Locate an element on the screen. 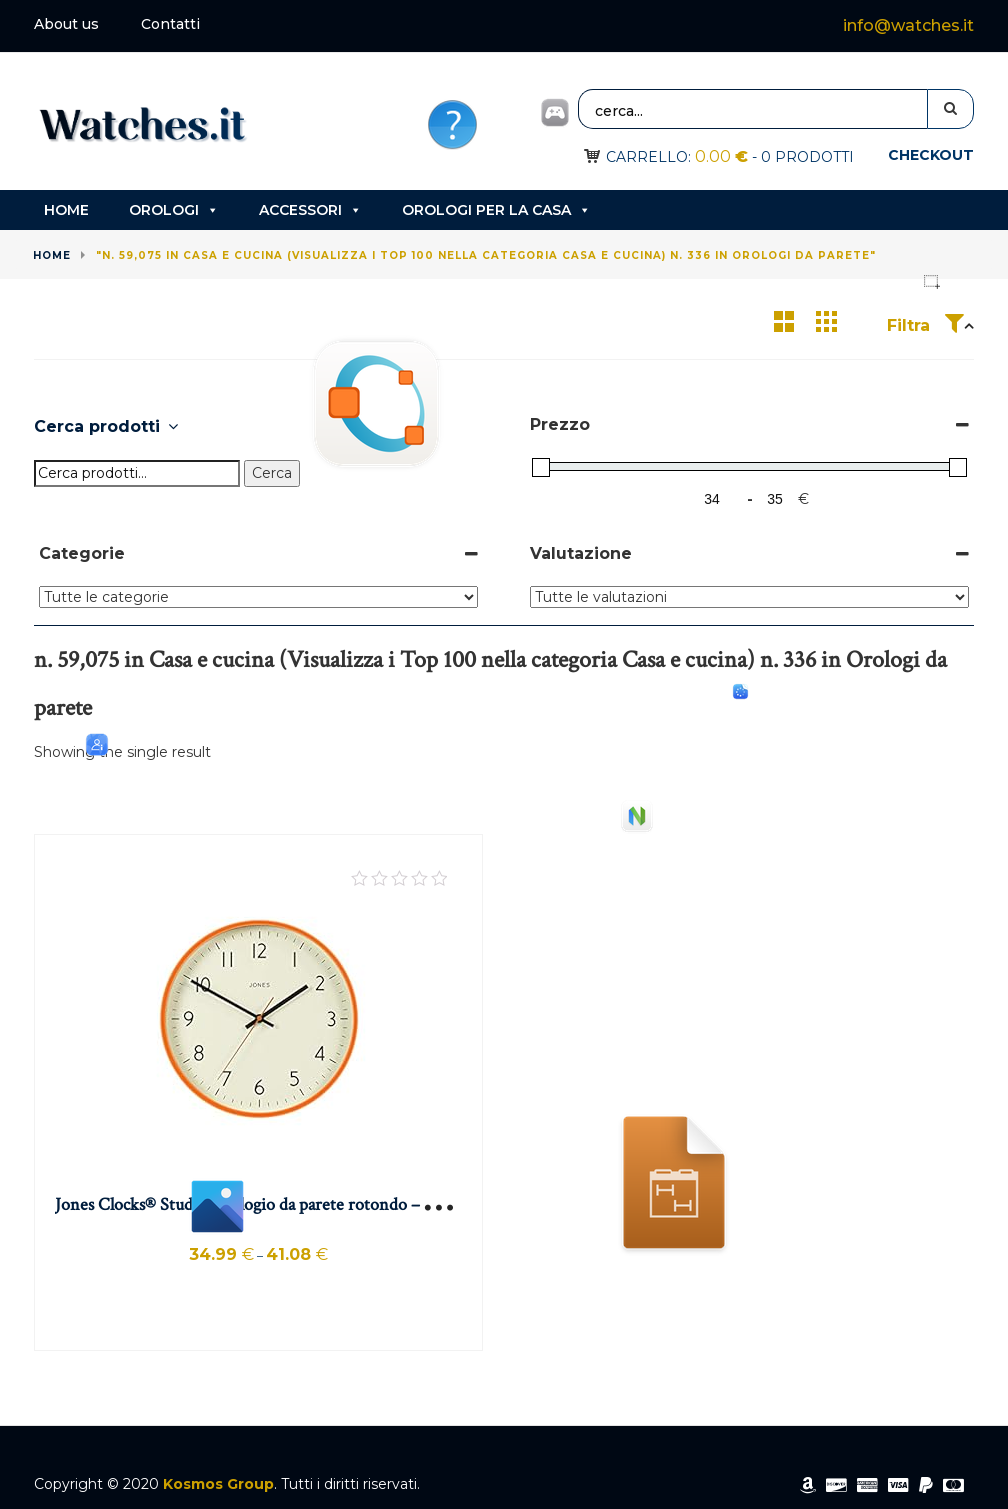  take a screenshot of a selected area is located at coordinates (931, 281).